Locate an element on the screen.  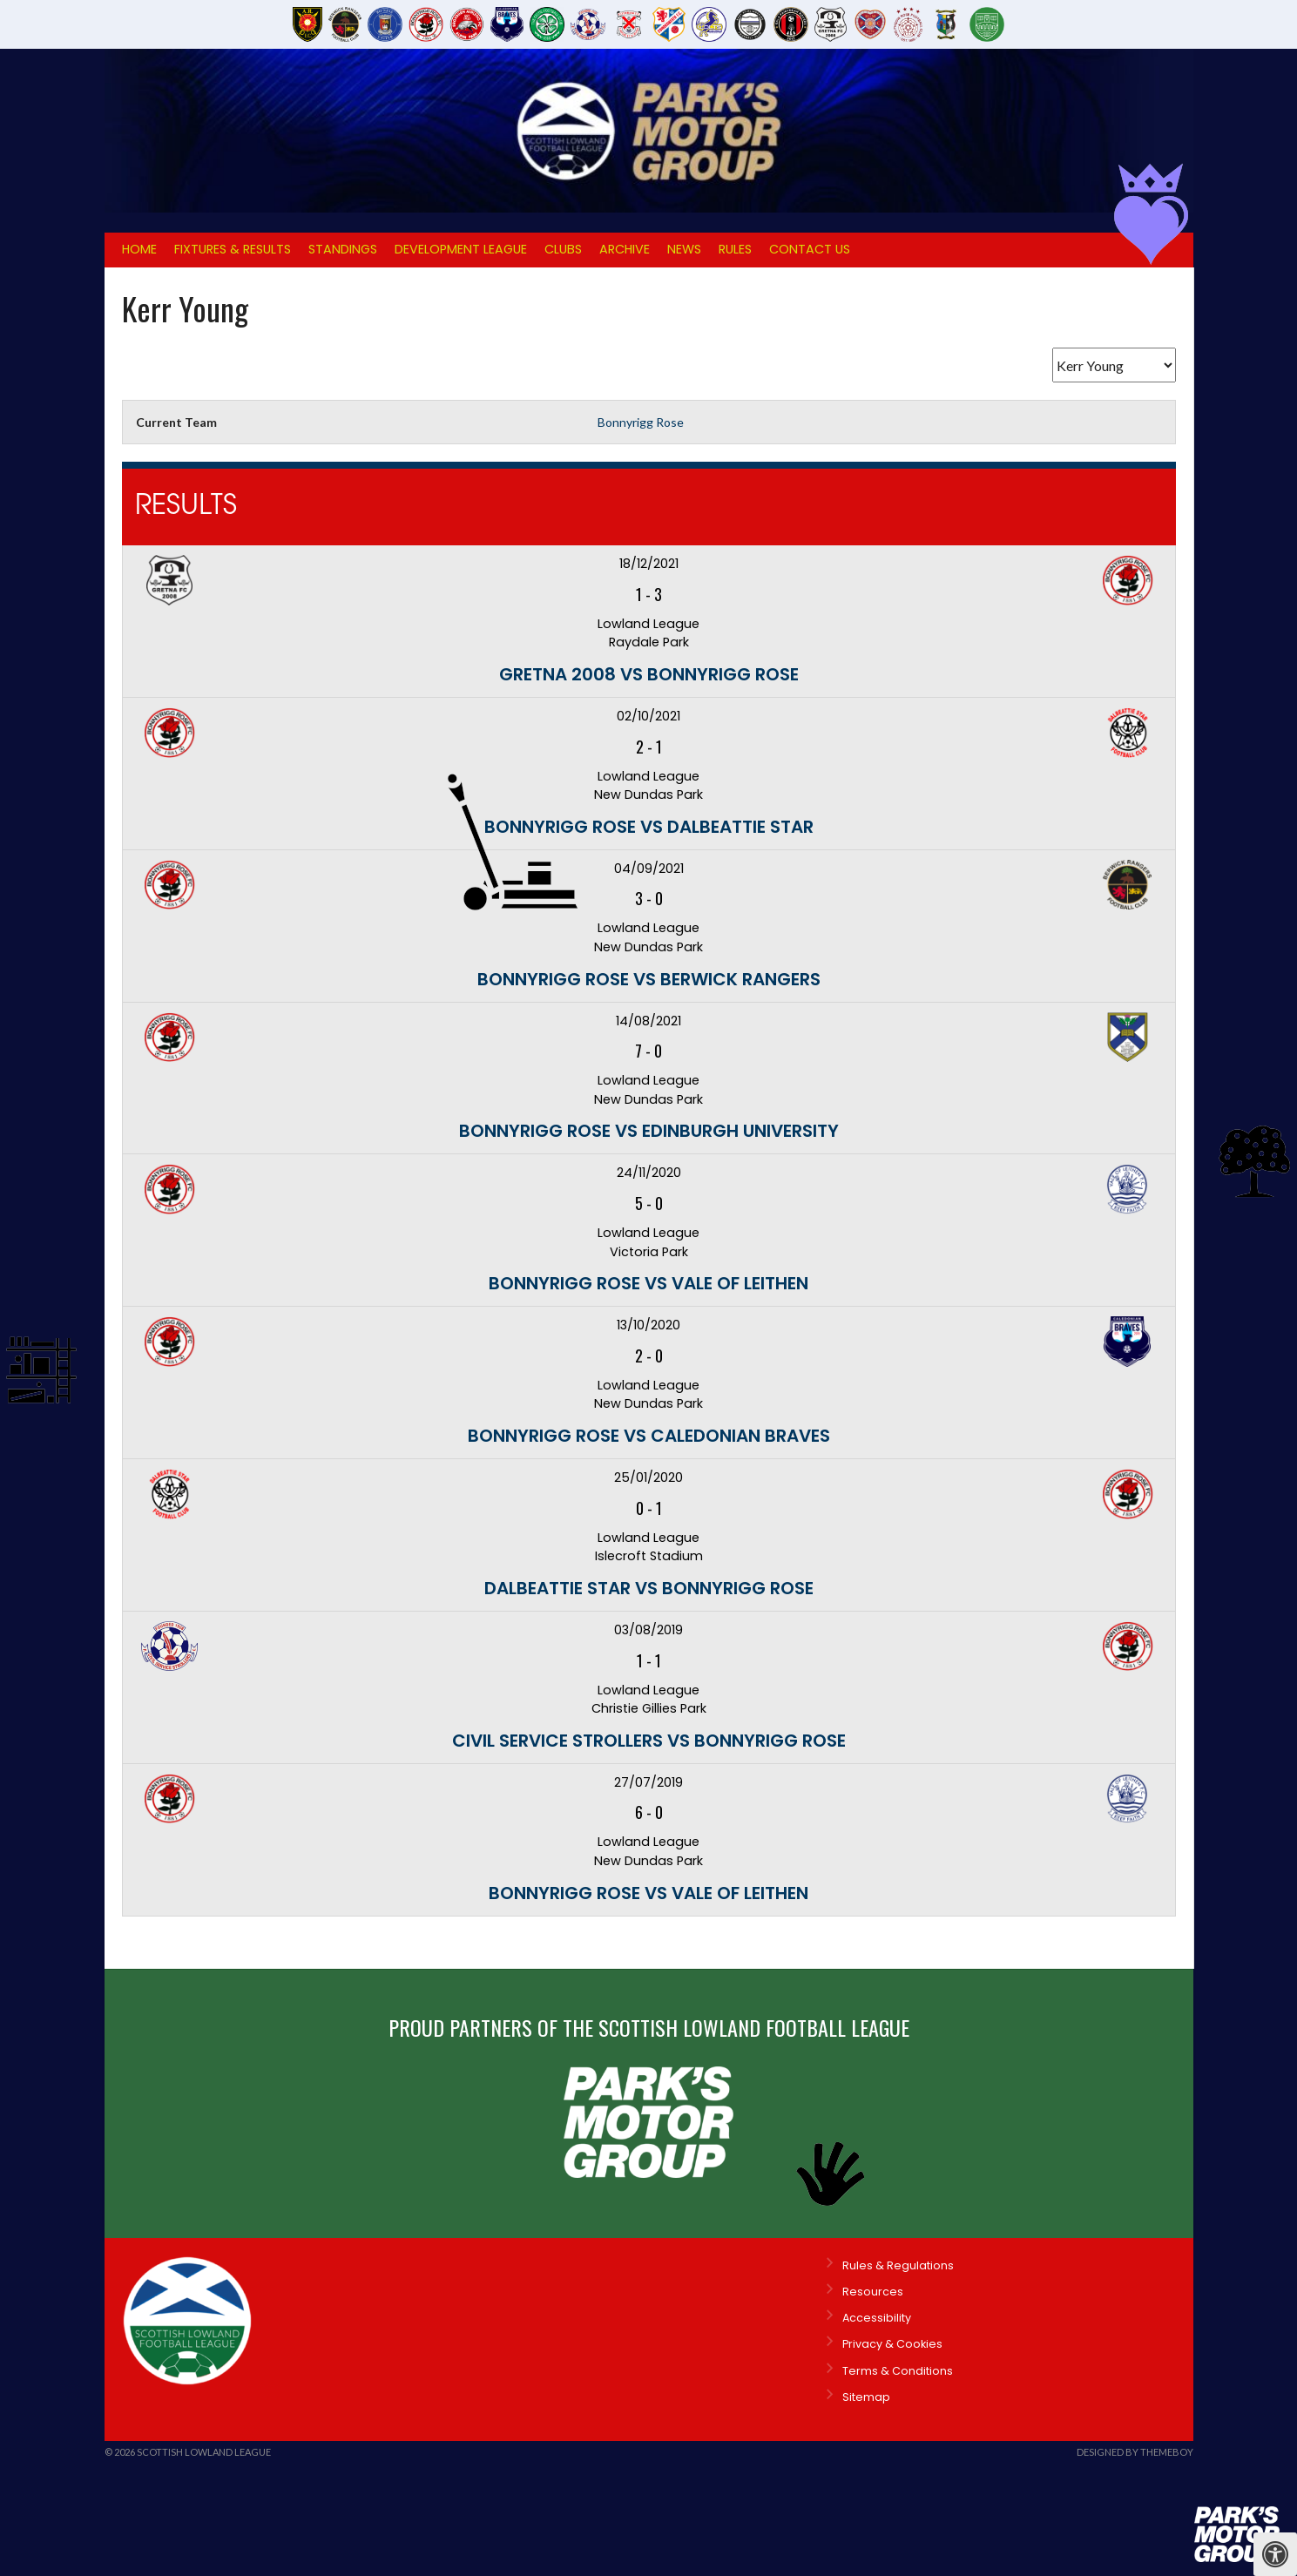
access floor cleaning or maintenance tools is located at coordinates (516, 840).